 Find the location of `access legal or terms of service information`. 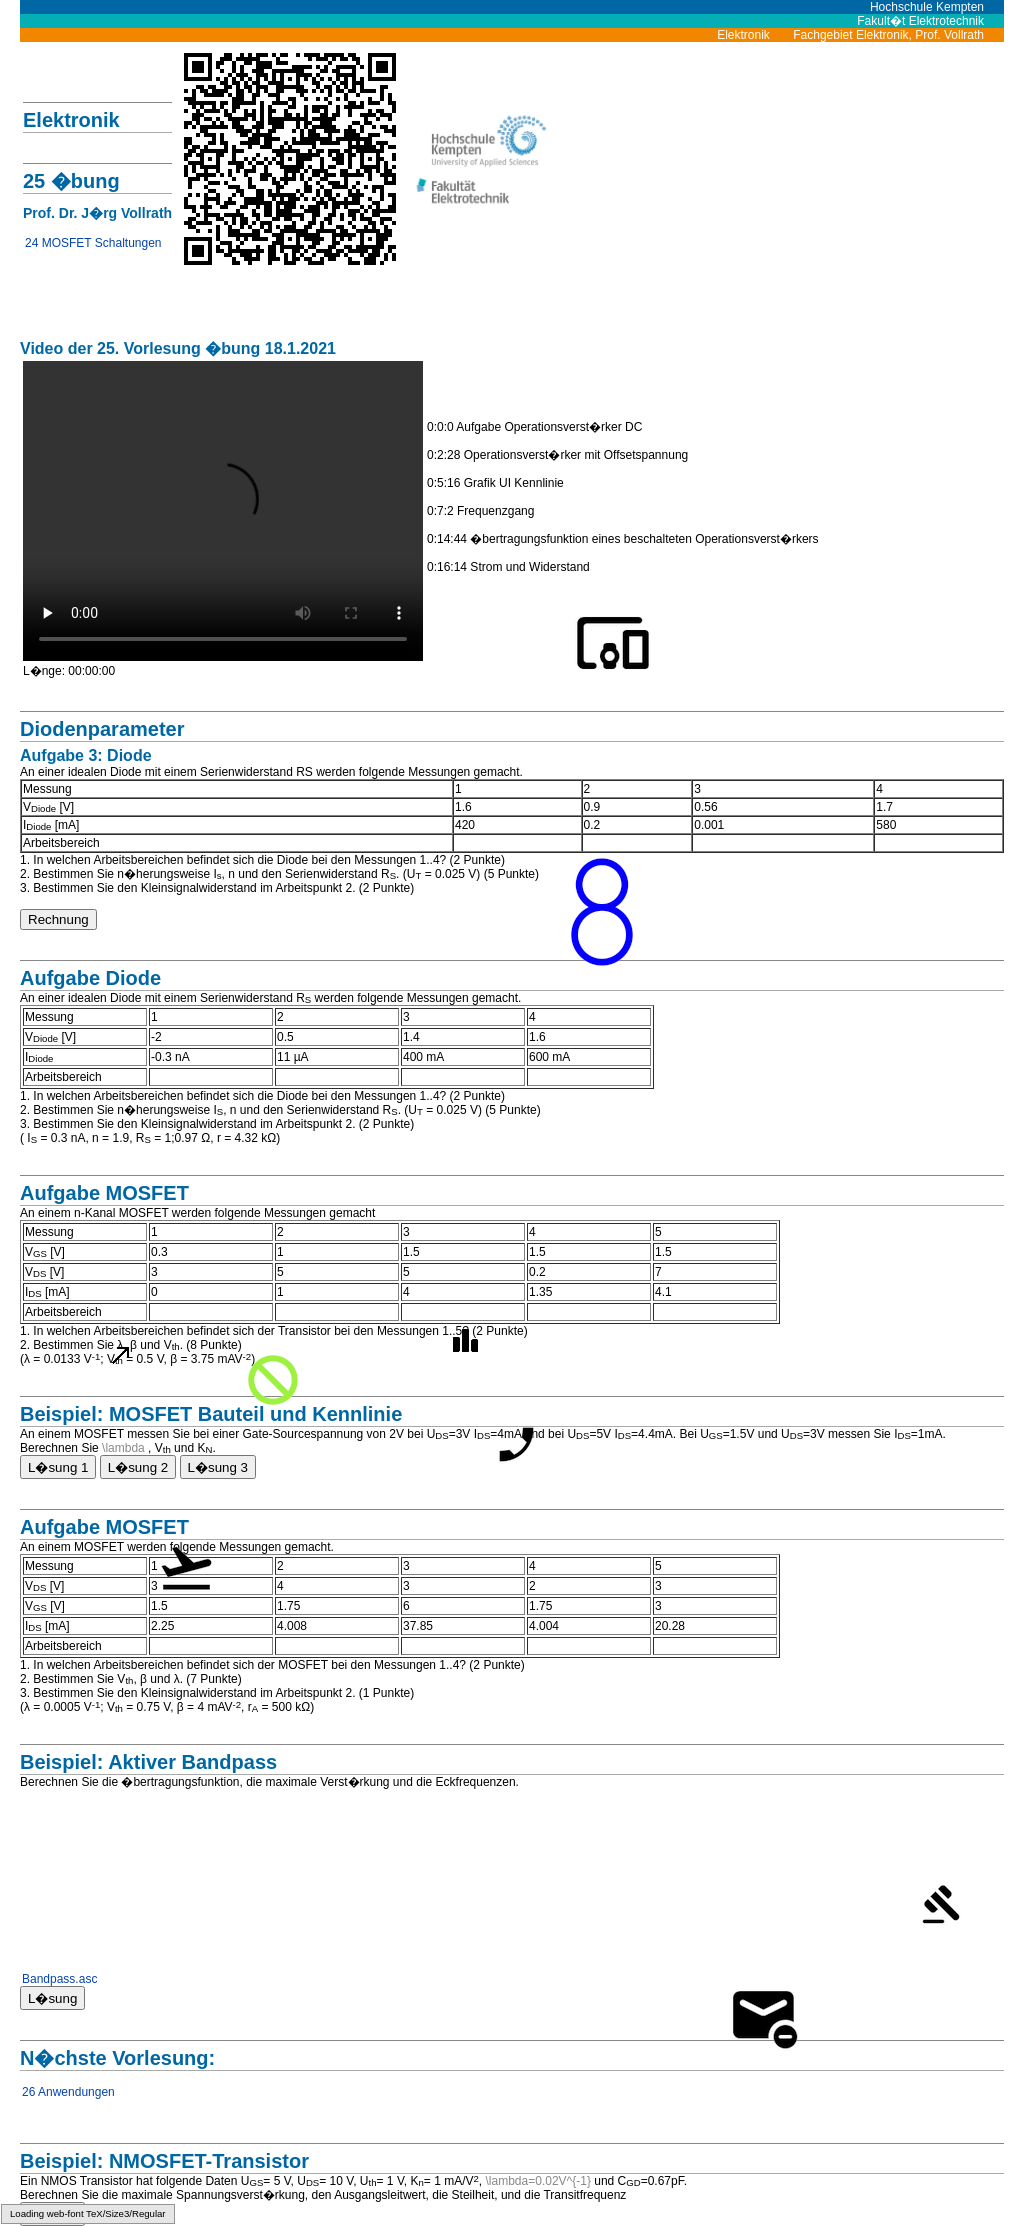

access legal or terms of service information is located at coordinates (942, 1903).